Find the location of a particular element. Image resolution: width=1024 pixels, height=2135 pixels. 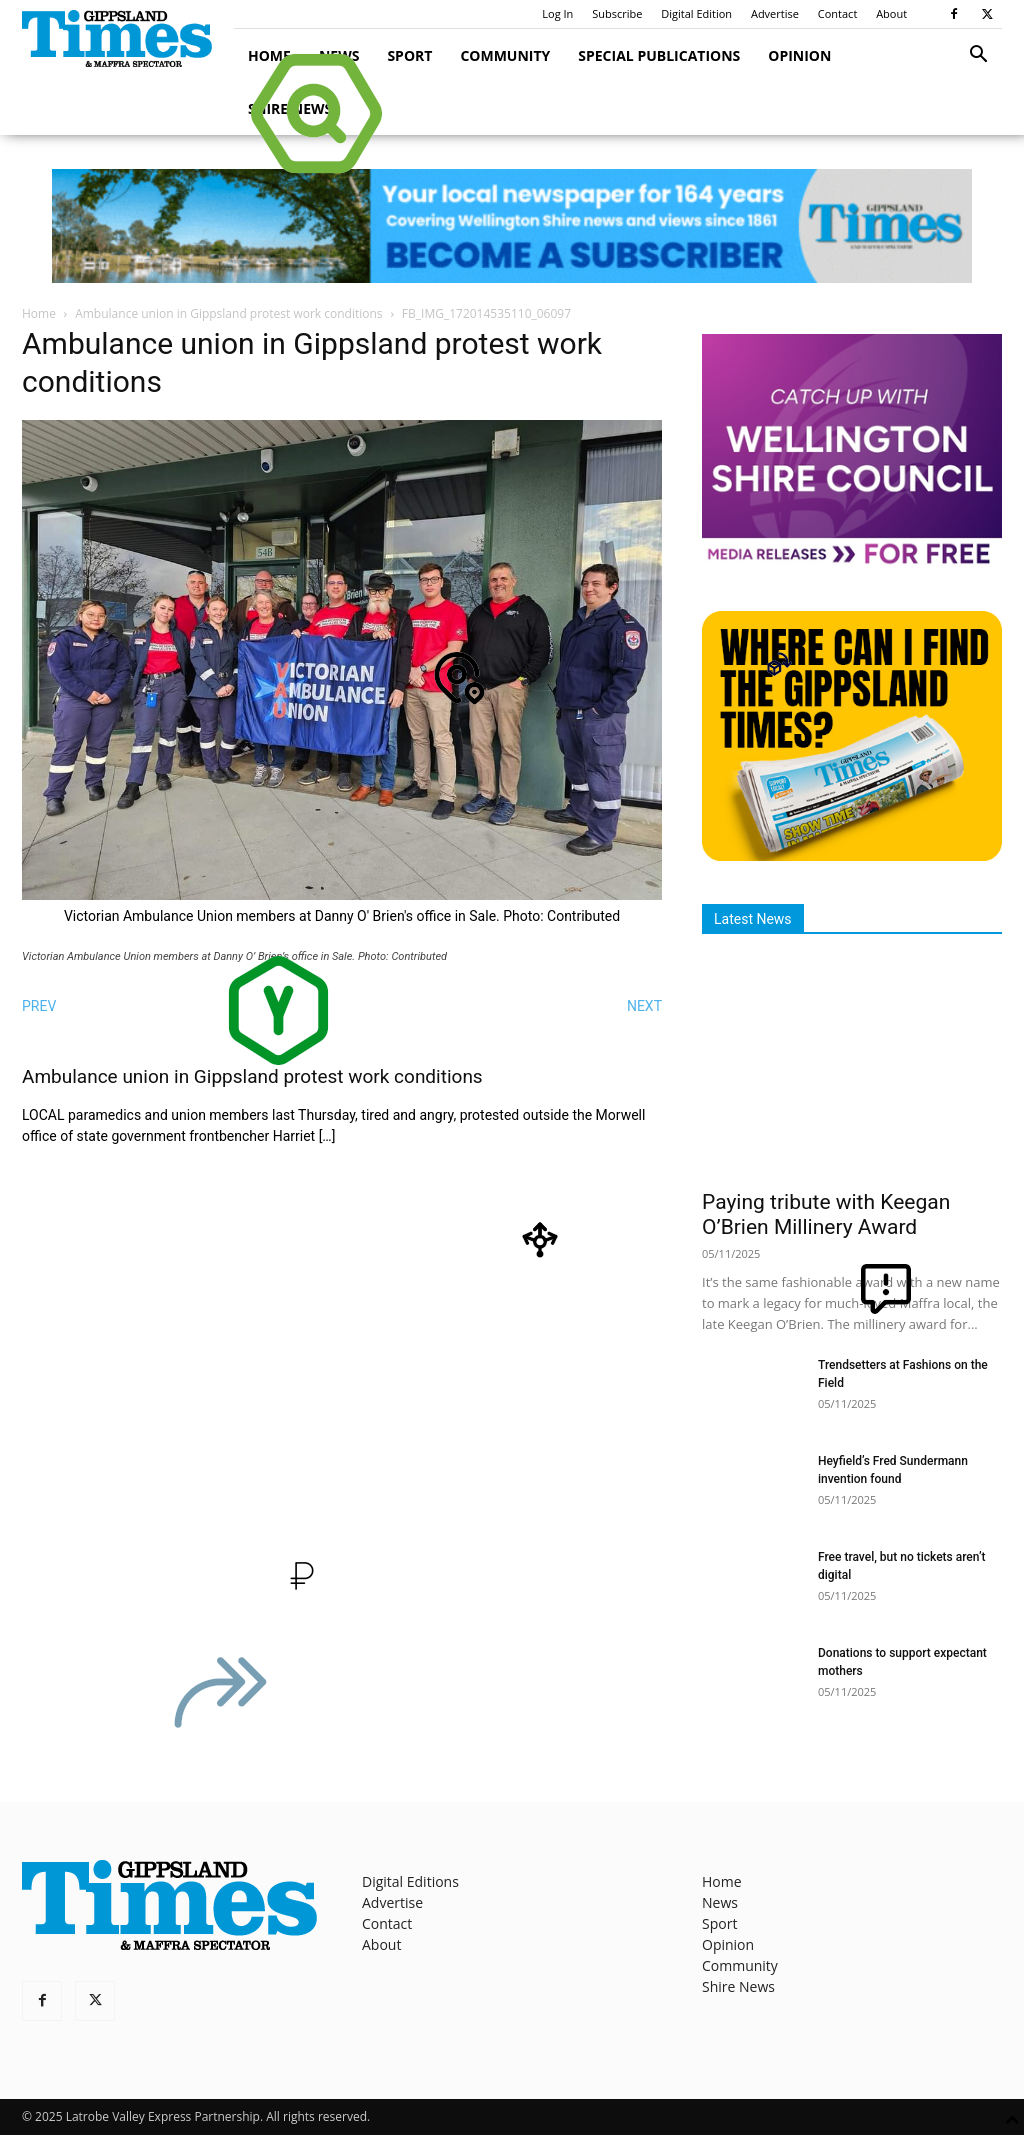

indicates a category or section labeled "Y" is located at coordinates (278, 1010).